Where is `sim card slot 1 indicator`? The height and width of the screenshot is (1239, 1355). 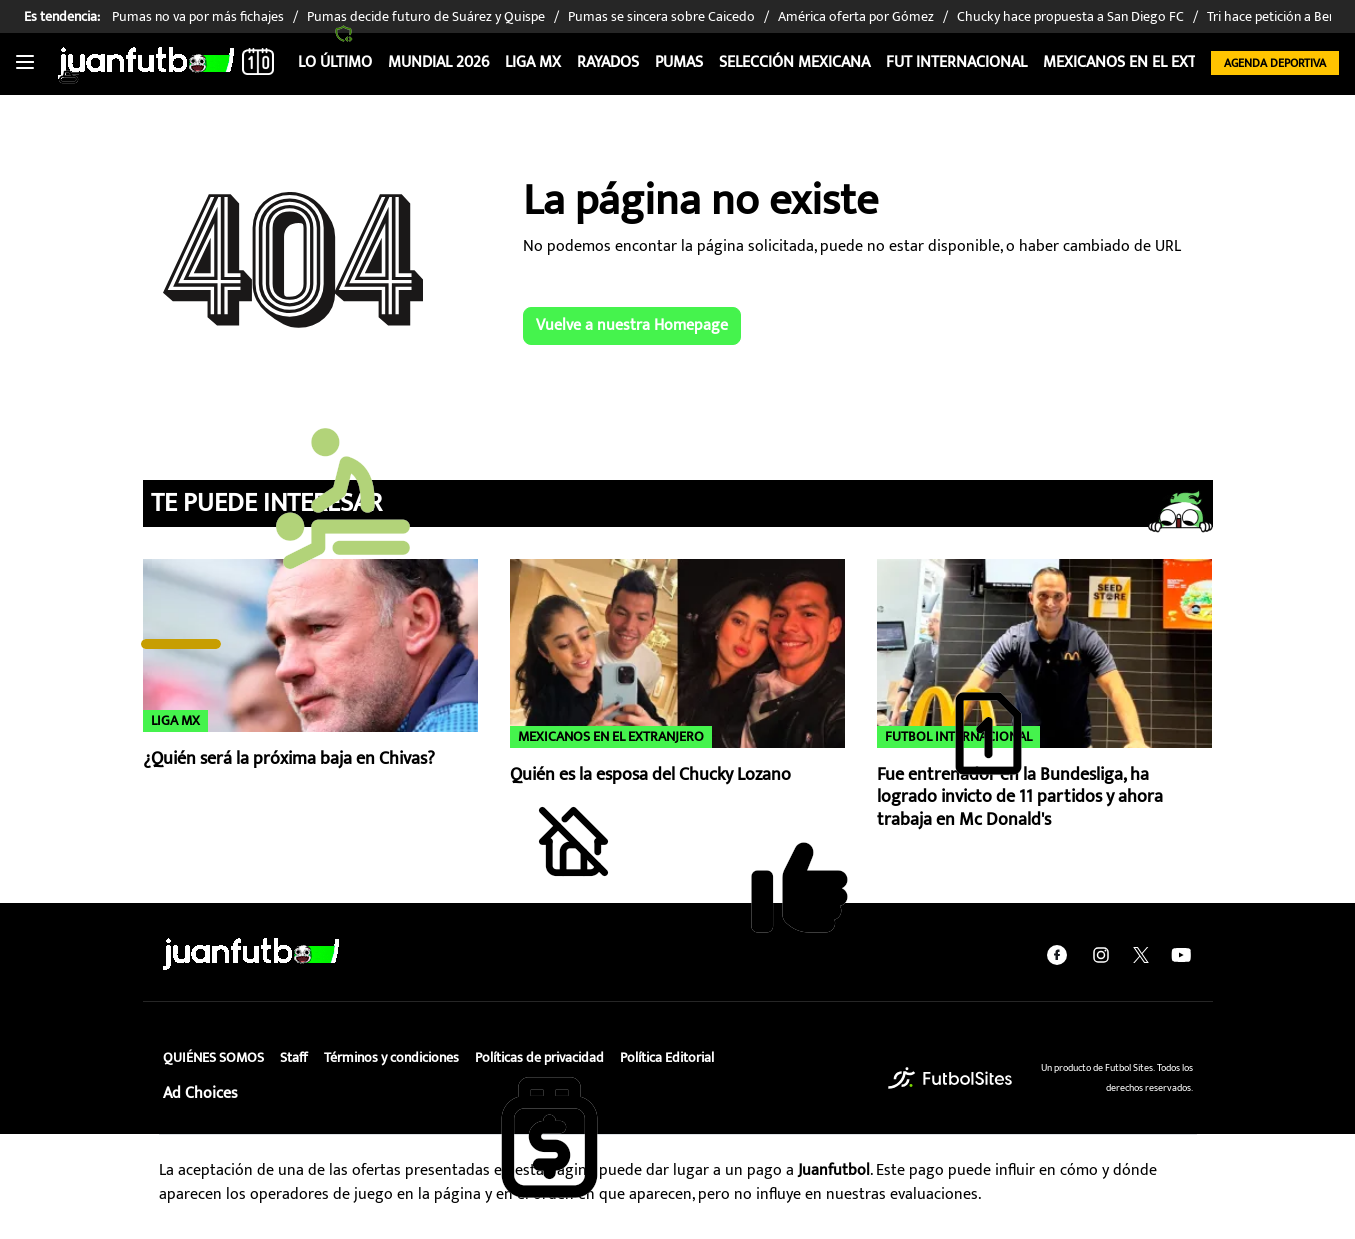
sim card slot 1 indicator is located at coordinates (988, 733).